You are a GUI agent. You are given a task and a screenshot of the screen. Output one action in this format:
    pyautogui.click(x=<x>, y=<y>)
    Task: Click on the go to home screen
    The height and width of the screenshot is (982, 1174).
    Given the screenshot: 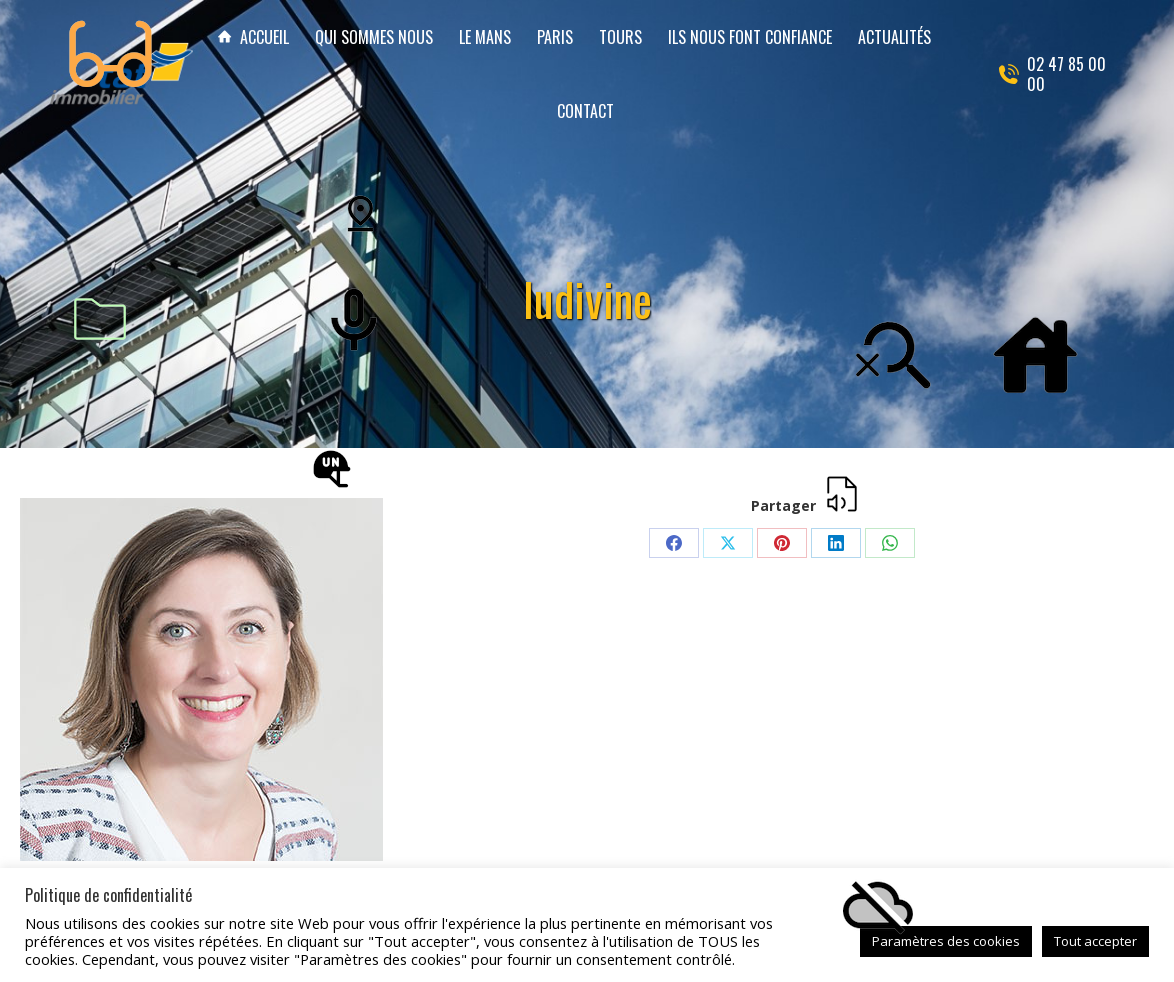 What is the action you would take?
    pyautogui.click(x=1035, y=356)
    